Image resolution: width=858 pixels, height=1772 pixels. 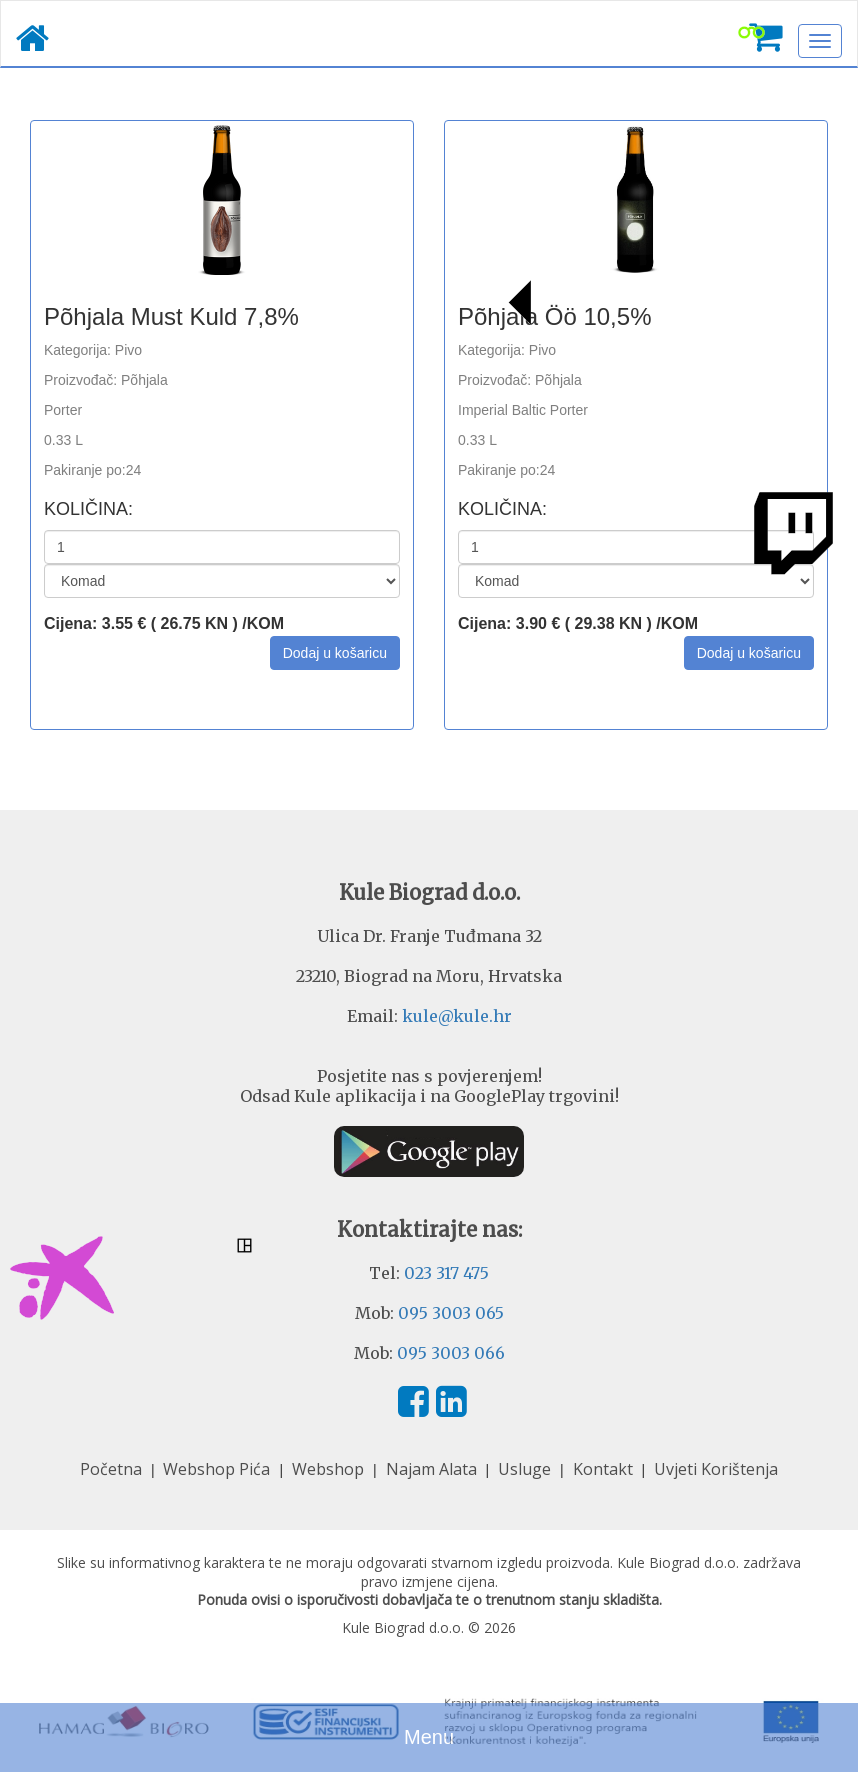 I want to click on switch to grid layout view, so click(x=244, y=1245).